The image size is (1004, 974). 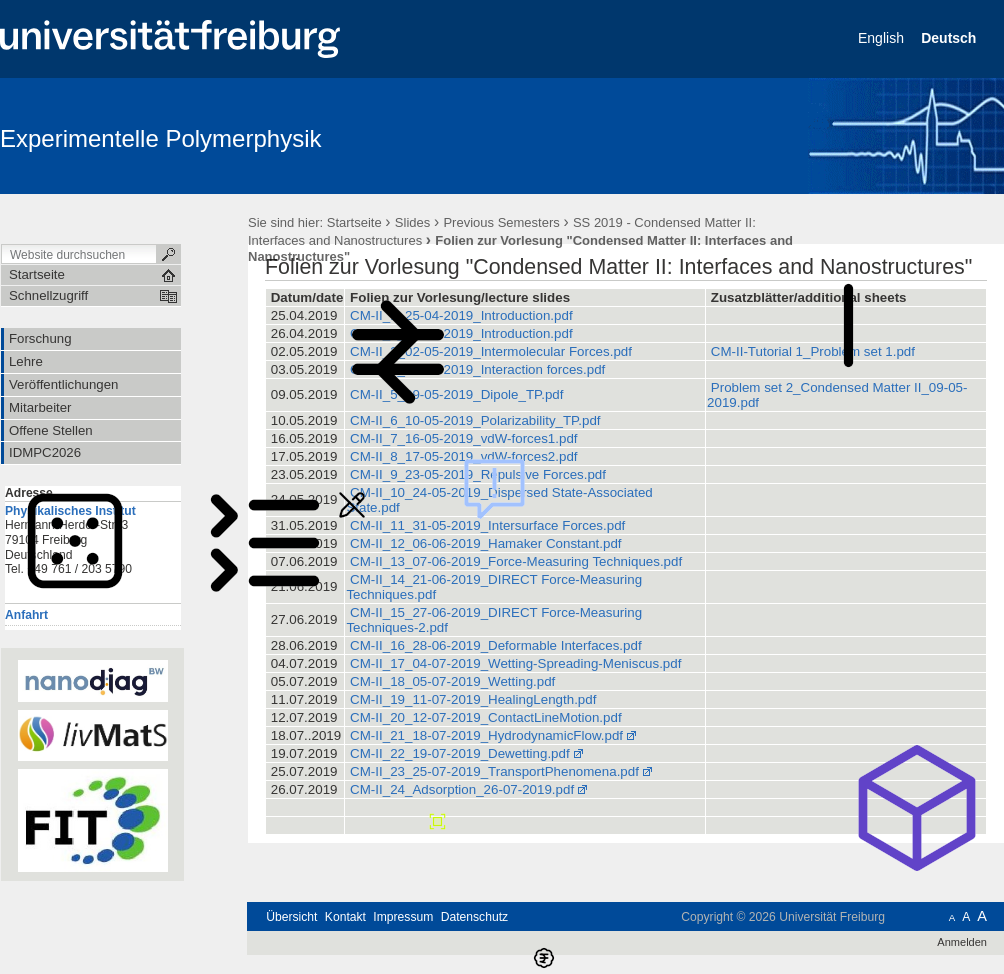 What do you see at coordinates (75, 541) in the screenshot?
I see `roll dice or generate random number` at bounding box center [75, 541].